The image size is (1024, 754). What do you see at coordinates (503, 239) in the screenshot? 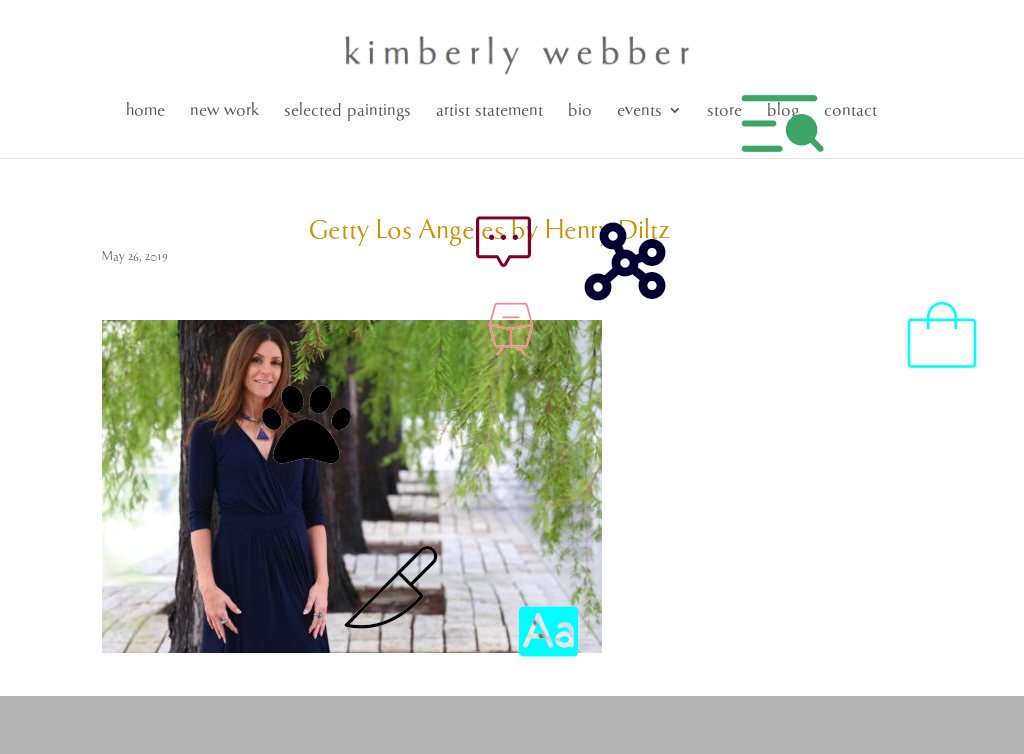
I see `open chat or messaging` at bounding box center [503, 239].